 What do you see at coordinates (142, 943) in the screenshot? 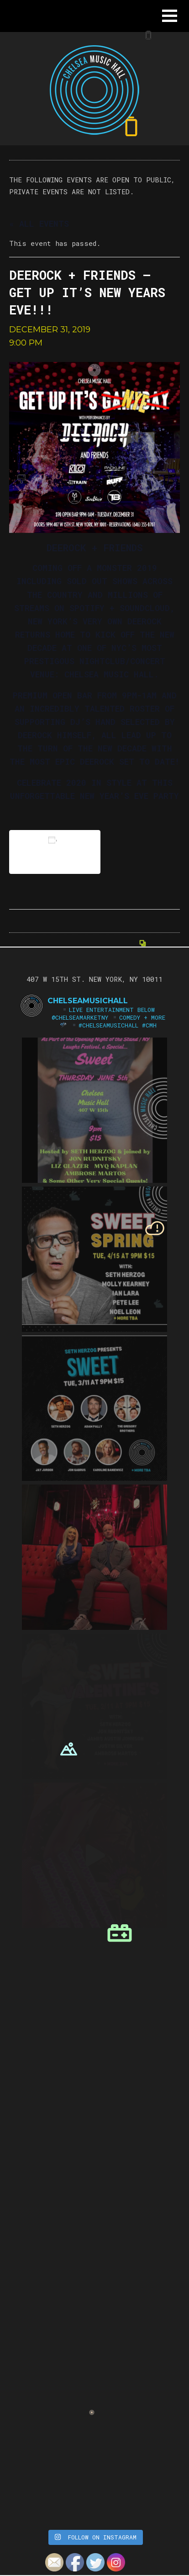
I see `remove selected layer or element` at bounding box center [142, 943].